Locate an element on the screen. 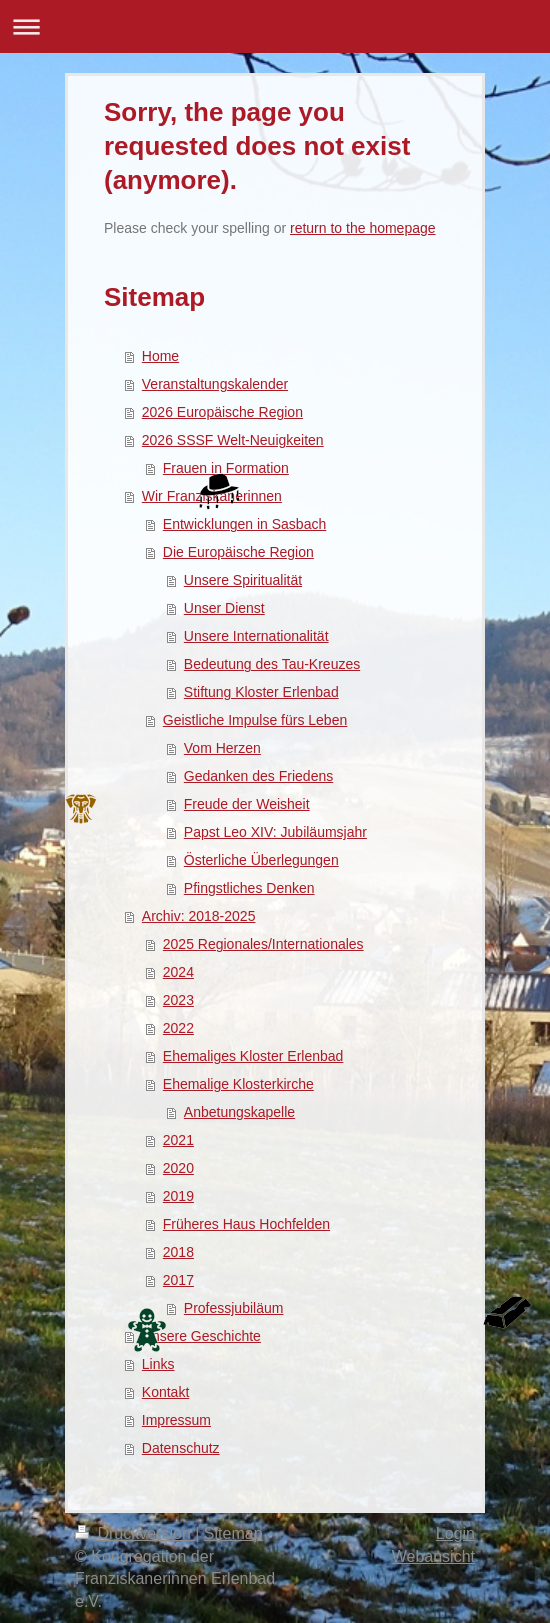  access holiday or seasonal content is located at coordinates (147, 1330).